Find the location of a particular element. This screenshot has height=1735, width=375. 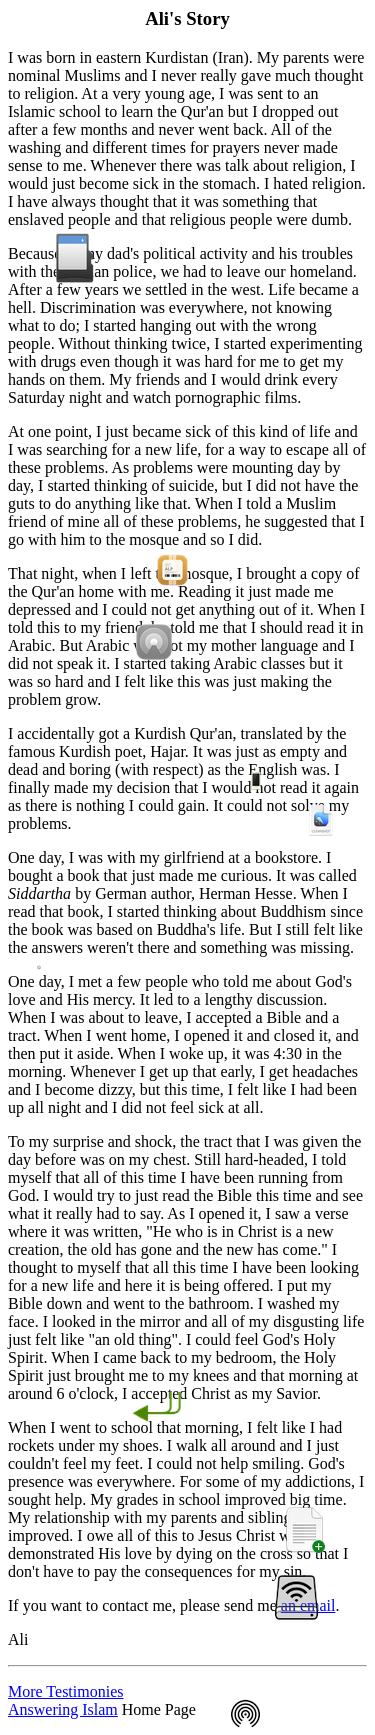

access a wireless network drive is located at coordinates (296, 1597).